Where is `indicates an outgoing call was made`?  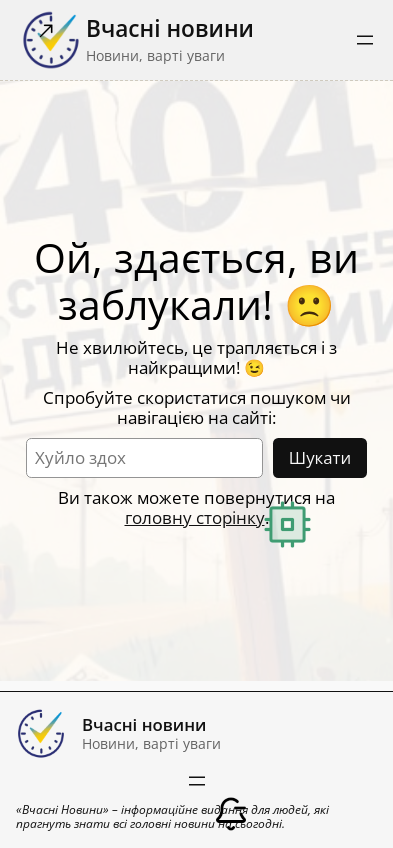
indicates an outgoing call was made is located at coordinates (46, 30).